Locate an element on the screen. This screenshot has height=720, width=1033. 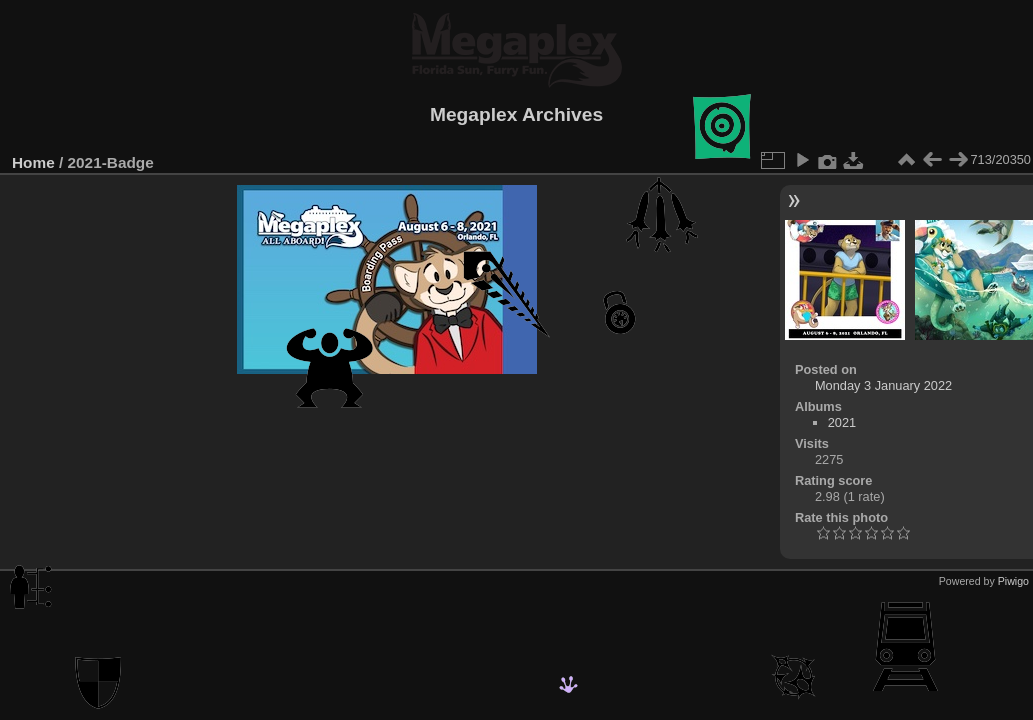
access security or lock settings is located at coordinates (618, 312).